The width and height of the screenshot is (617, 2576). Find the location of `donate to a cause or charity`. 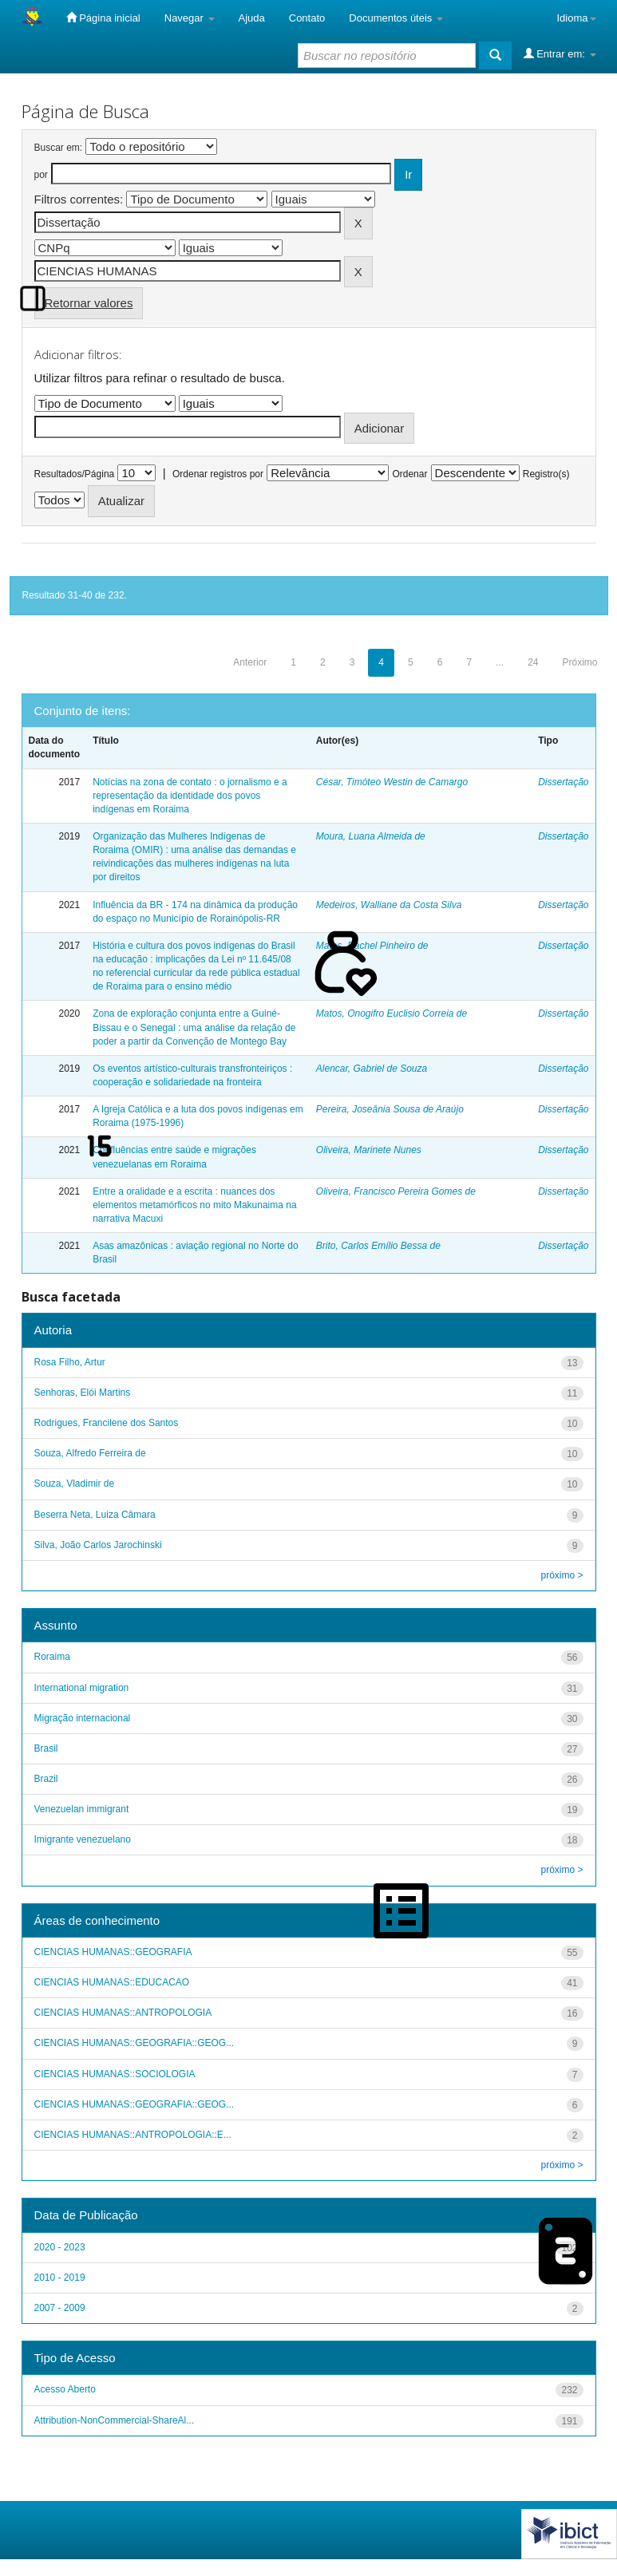

donate to a cause or charity is located at coordinates (342, 962).